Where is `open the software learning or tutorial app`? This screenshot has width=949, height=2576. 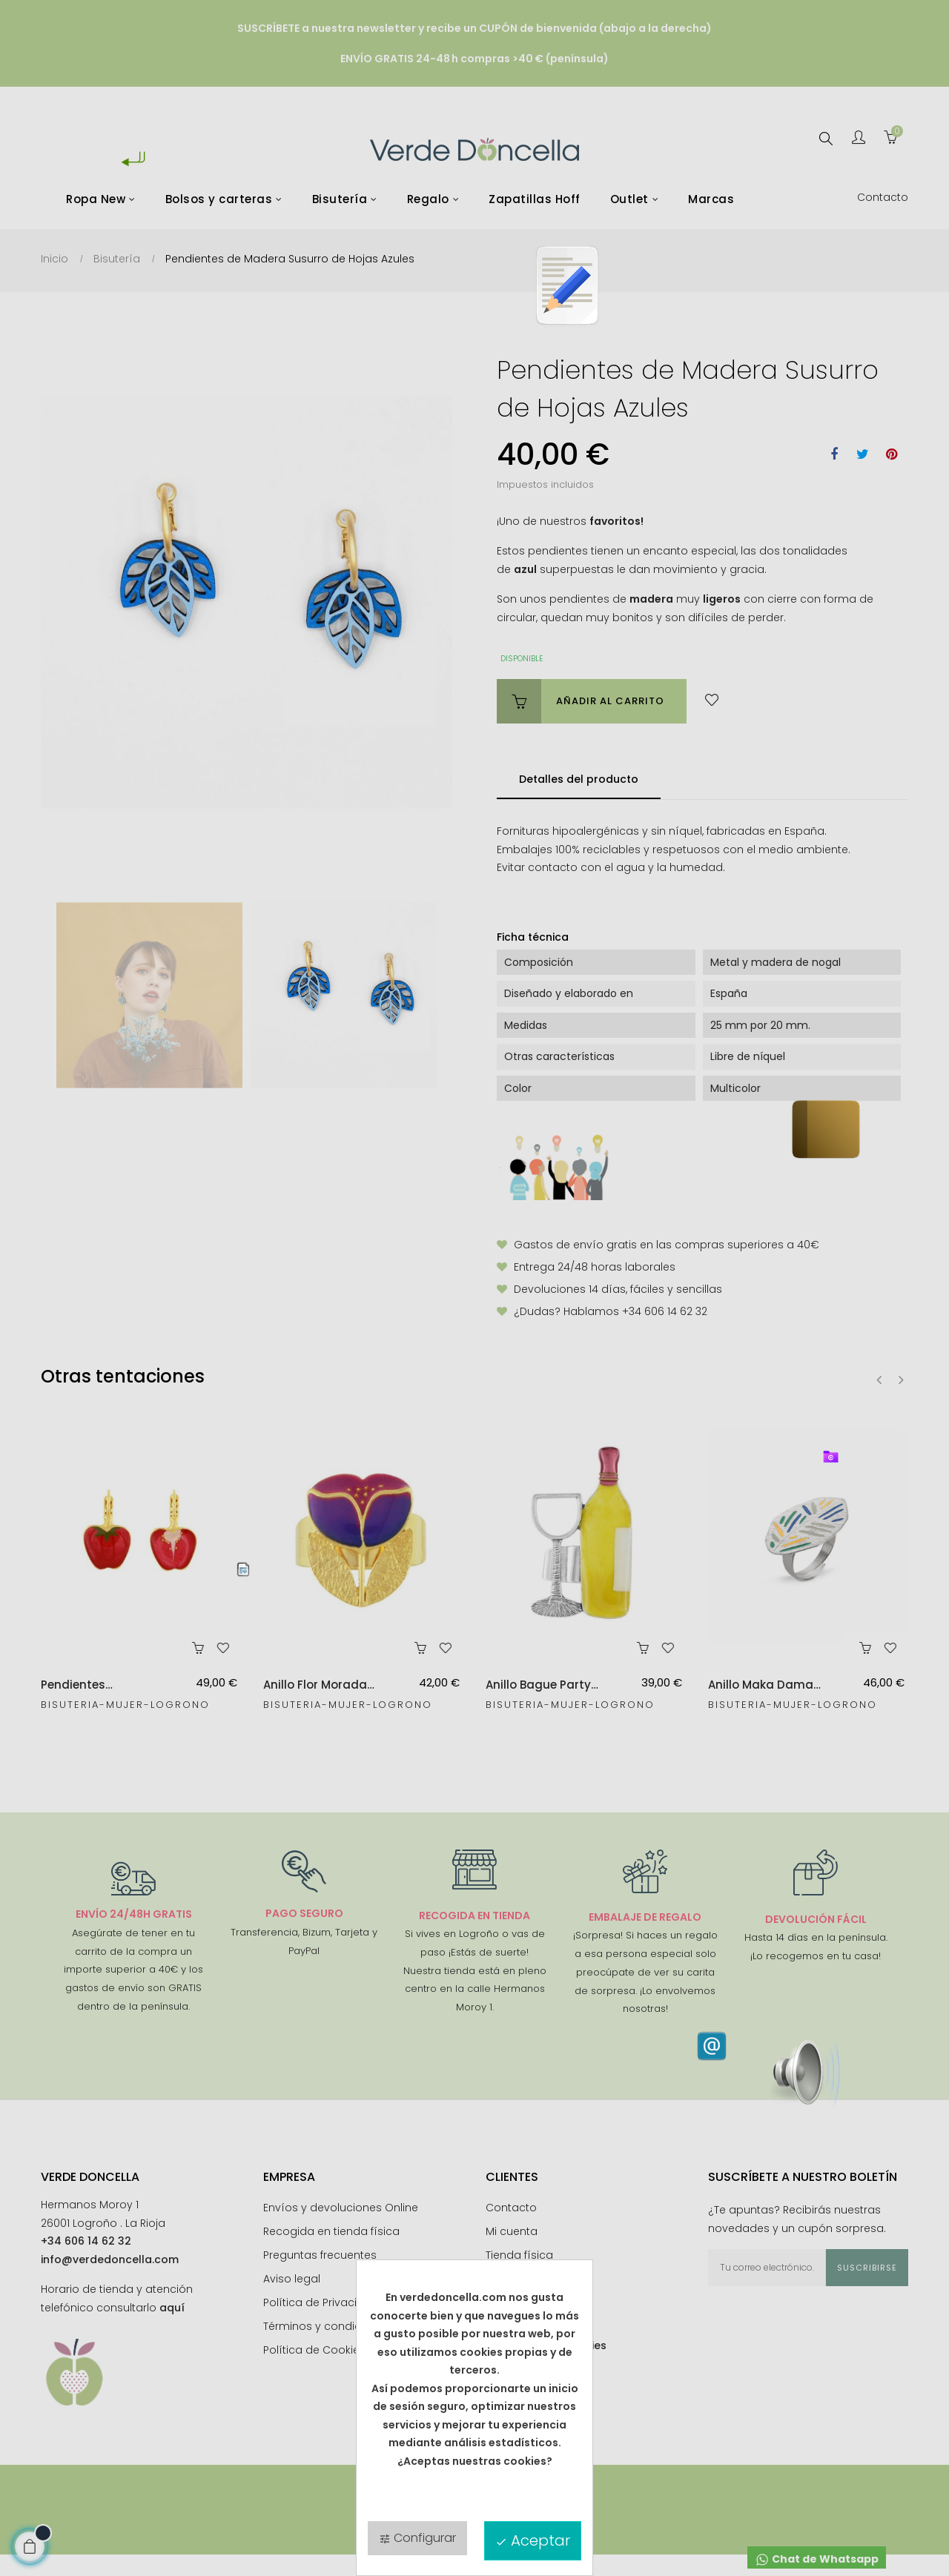
open the software learning or tutorial app is located at coordinates (567, 285).